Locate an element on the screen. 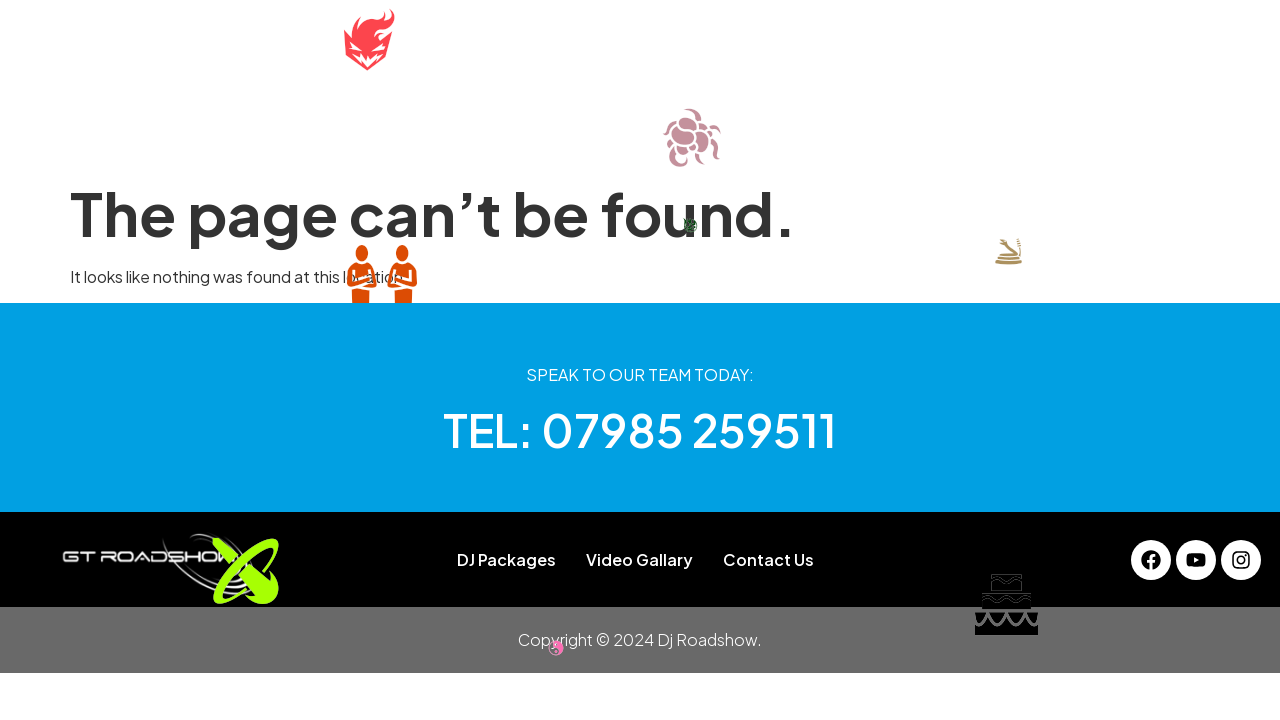 This screenshot has width=1280, height=720. indicates danger or hazard warning is located at coordinates (1008, 251).